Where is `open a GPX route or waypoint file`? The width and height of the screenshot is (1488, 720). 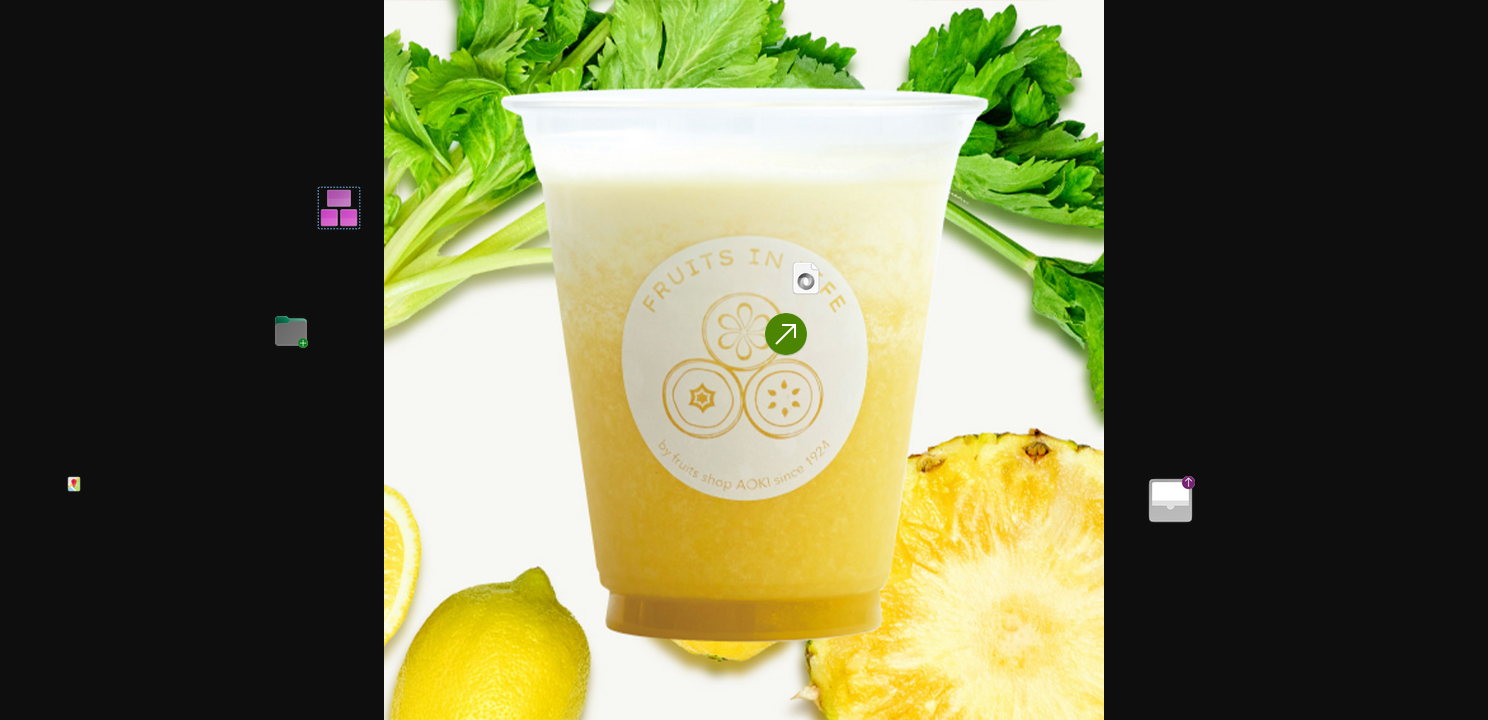
open a GPX route or waypoint file is located at coordinates (74, 484).